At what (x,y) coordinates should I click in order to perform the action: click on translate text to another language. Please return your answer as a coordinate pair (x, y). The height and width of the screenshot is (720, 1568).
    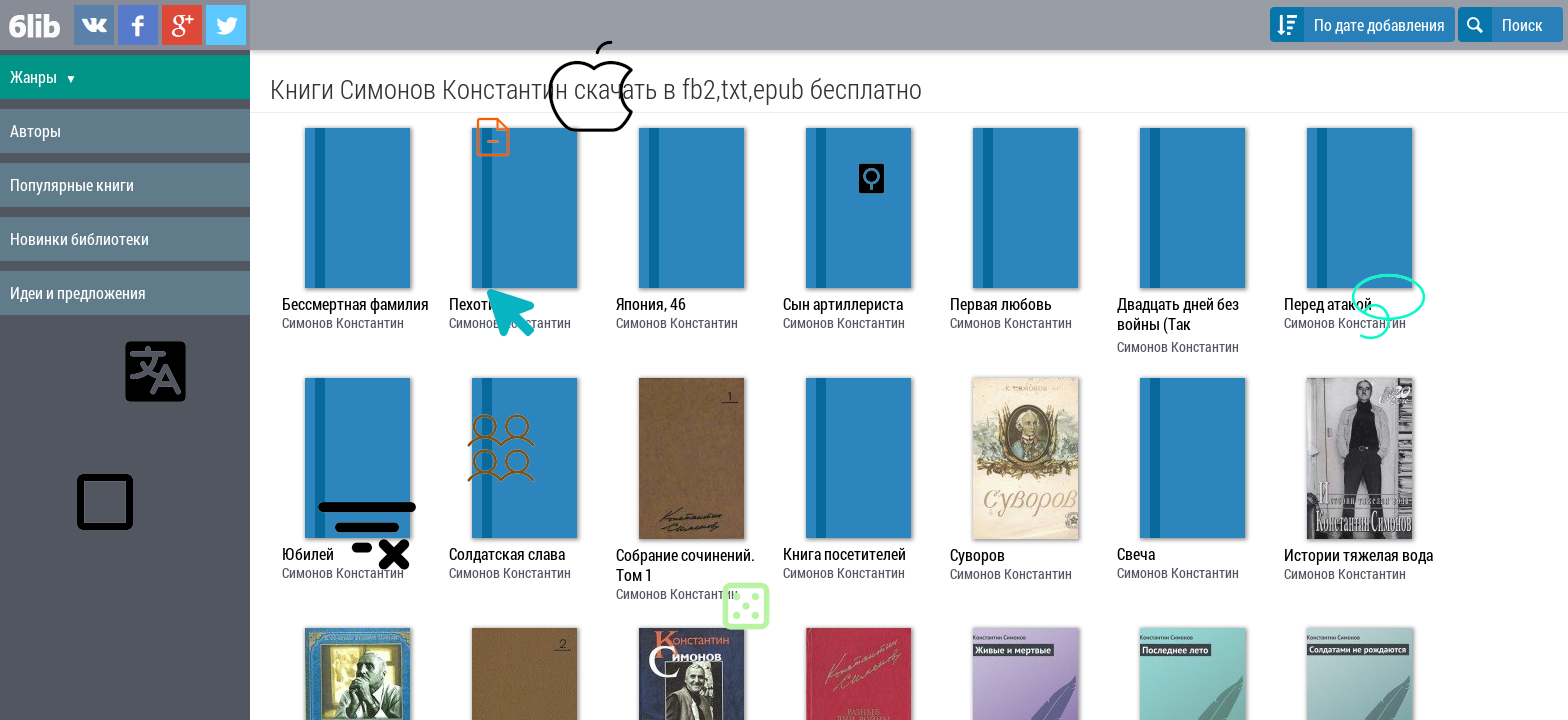
    Looking at the image, I should click on (155, 371).